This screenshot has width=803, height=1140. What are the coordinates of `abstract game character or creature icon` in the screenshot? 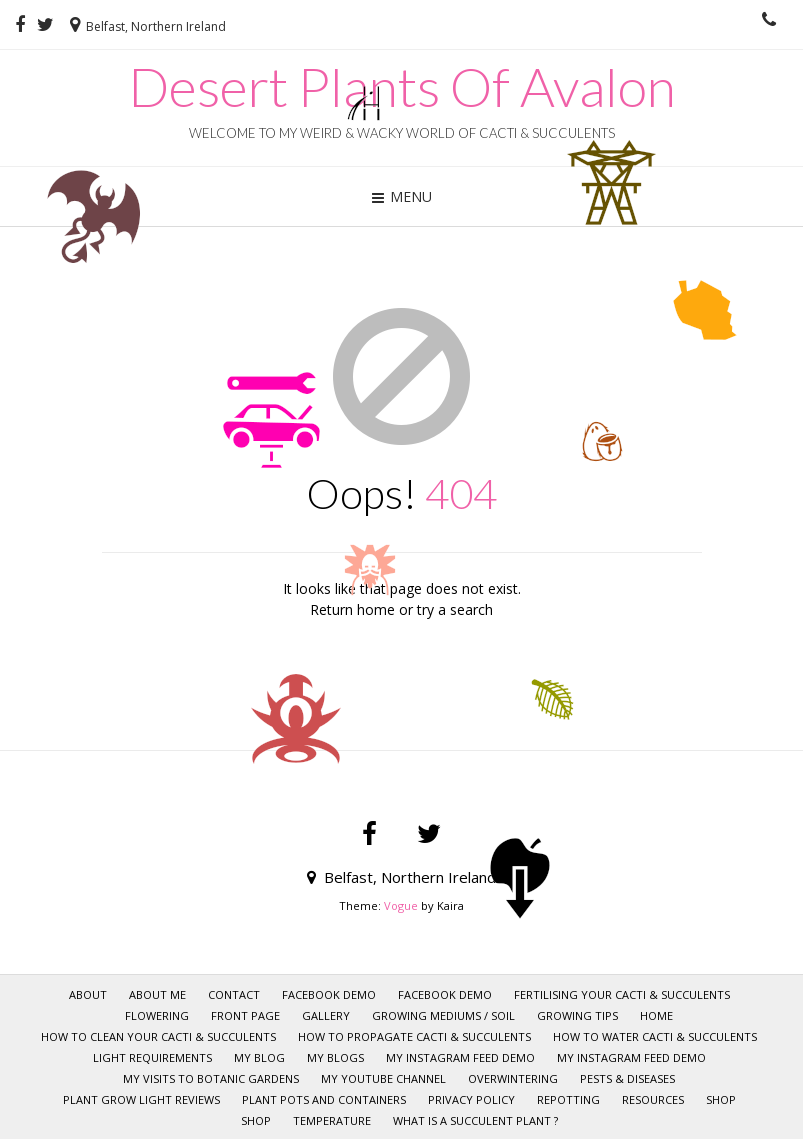 It's located at (296, 719).